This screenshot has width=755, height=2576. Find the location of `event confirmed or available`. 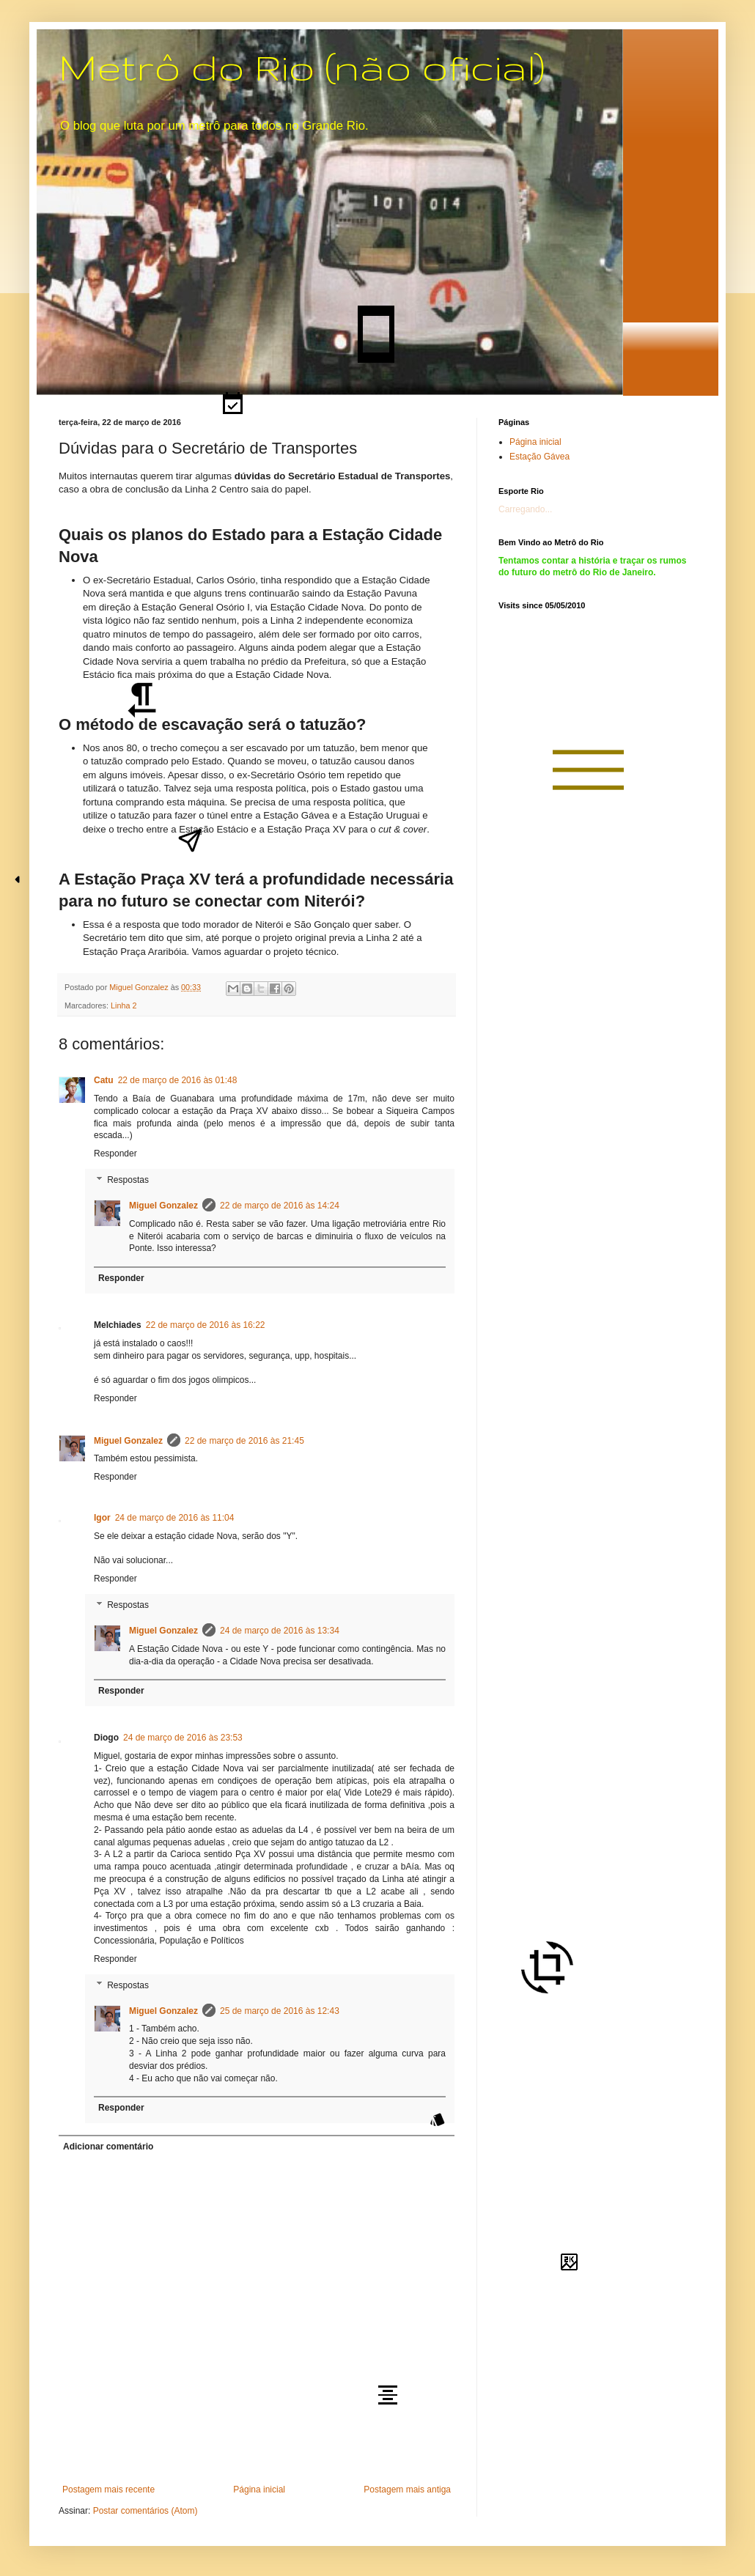

event confirmed or available is located at coordinates (232, 404).